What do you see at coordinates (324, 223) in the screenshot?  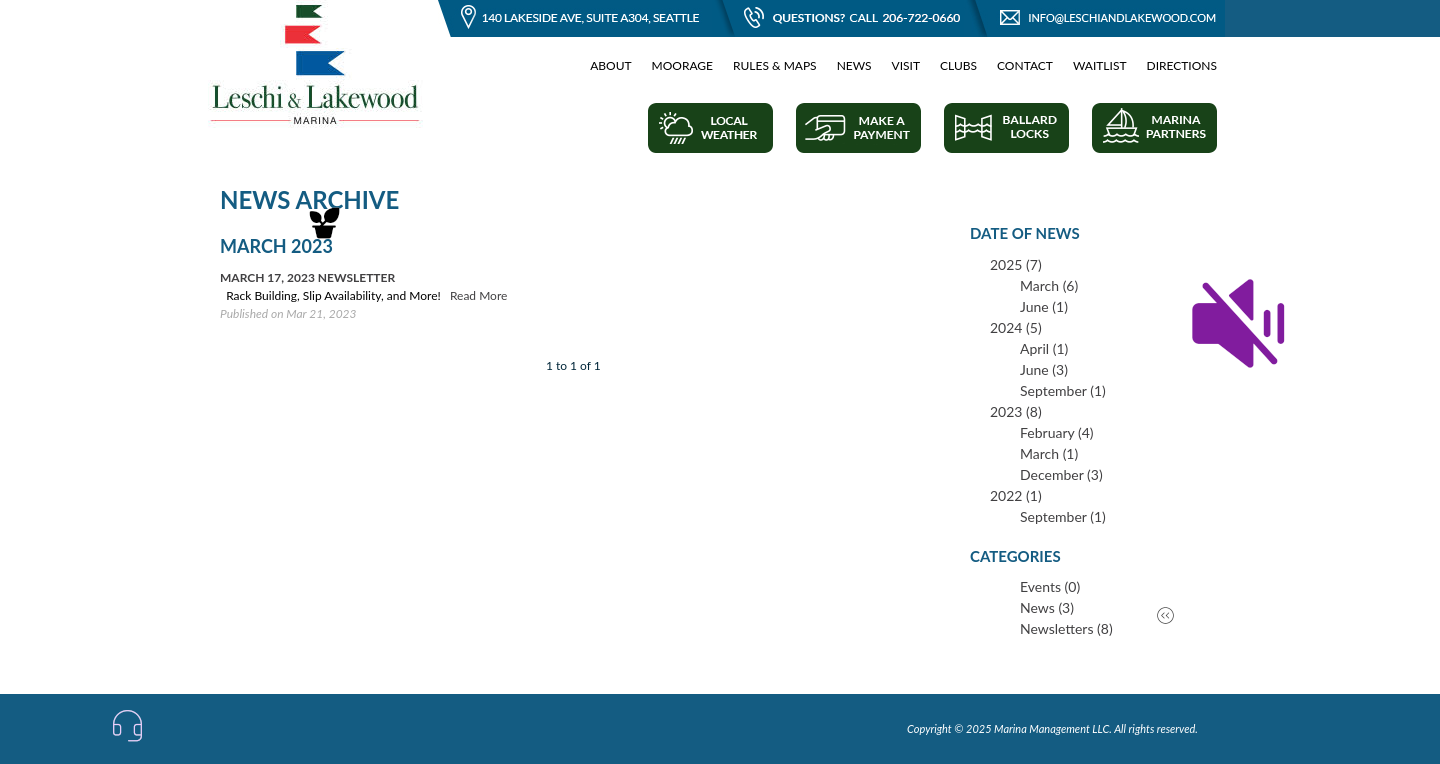 I see `access plant care or gardening features` at bounding box center [324, 223].